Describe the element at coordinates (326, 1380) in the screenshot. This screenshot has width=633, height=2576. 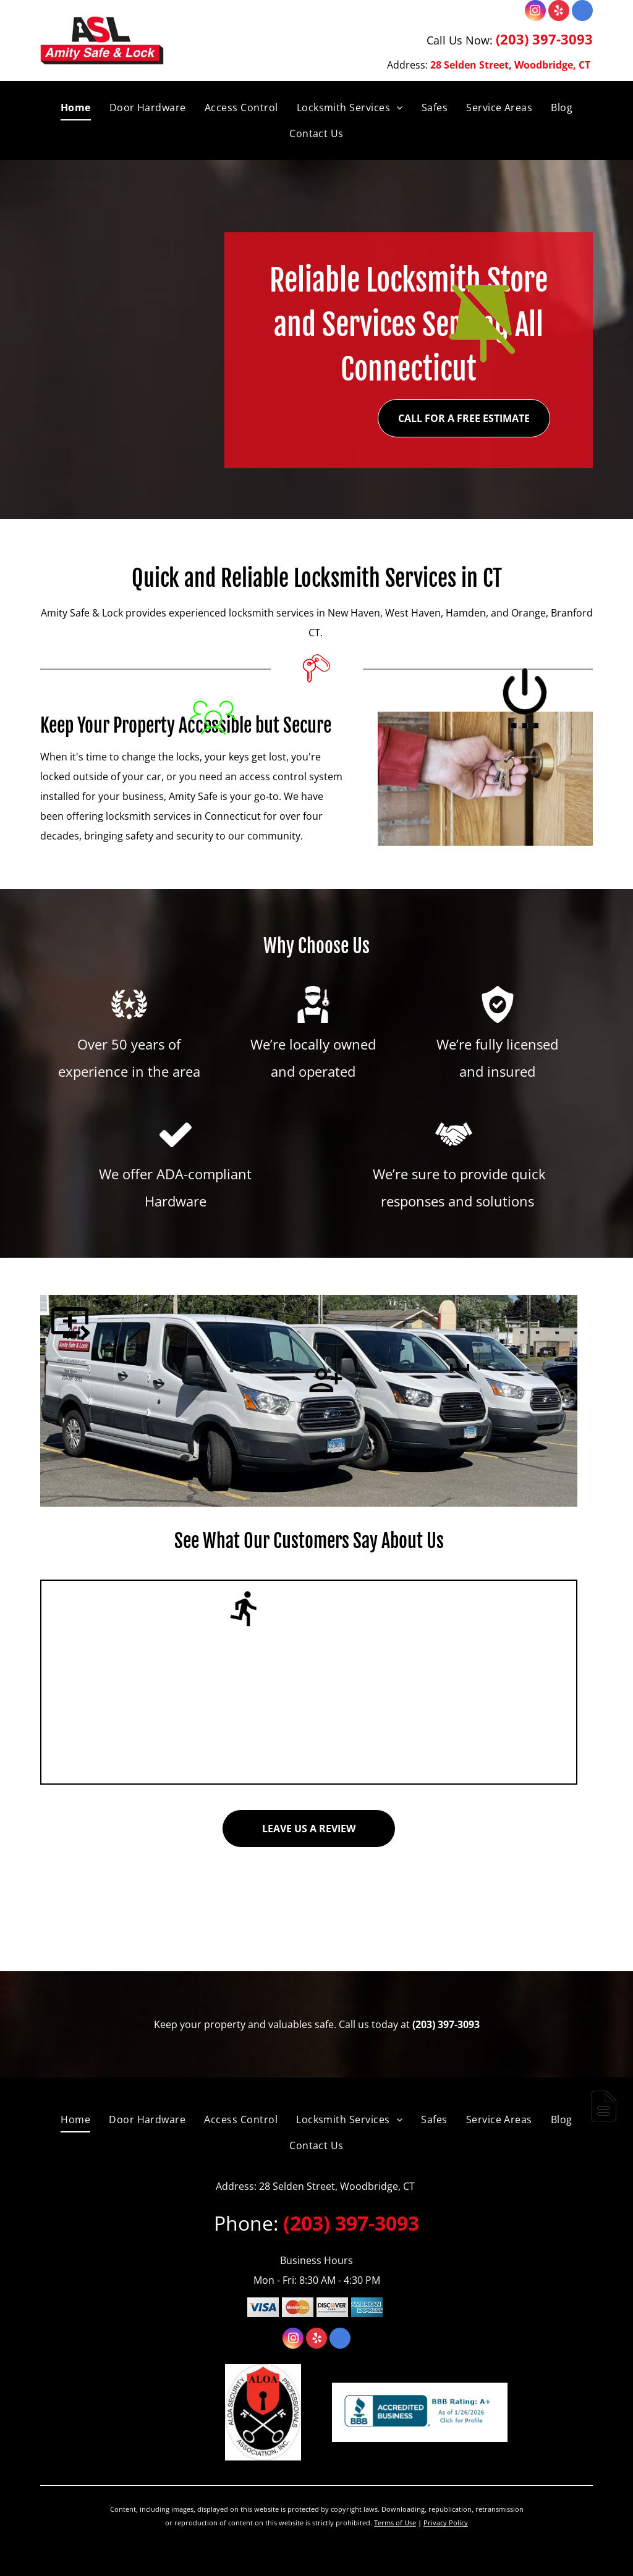
I see `add a new contact or friend` at that location.